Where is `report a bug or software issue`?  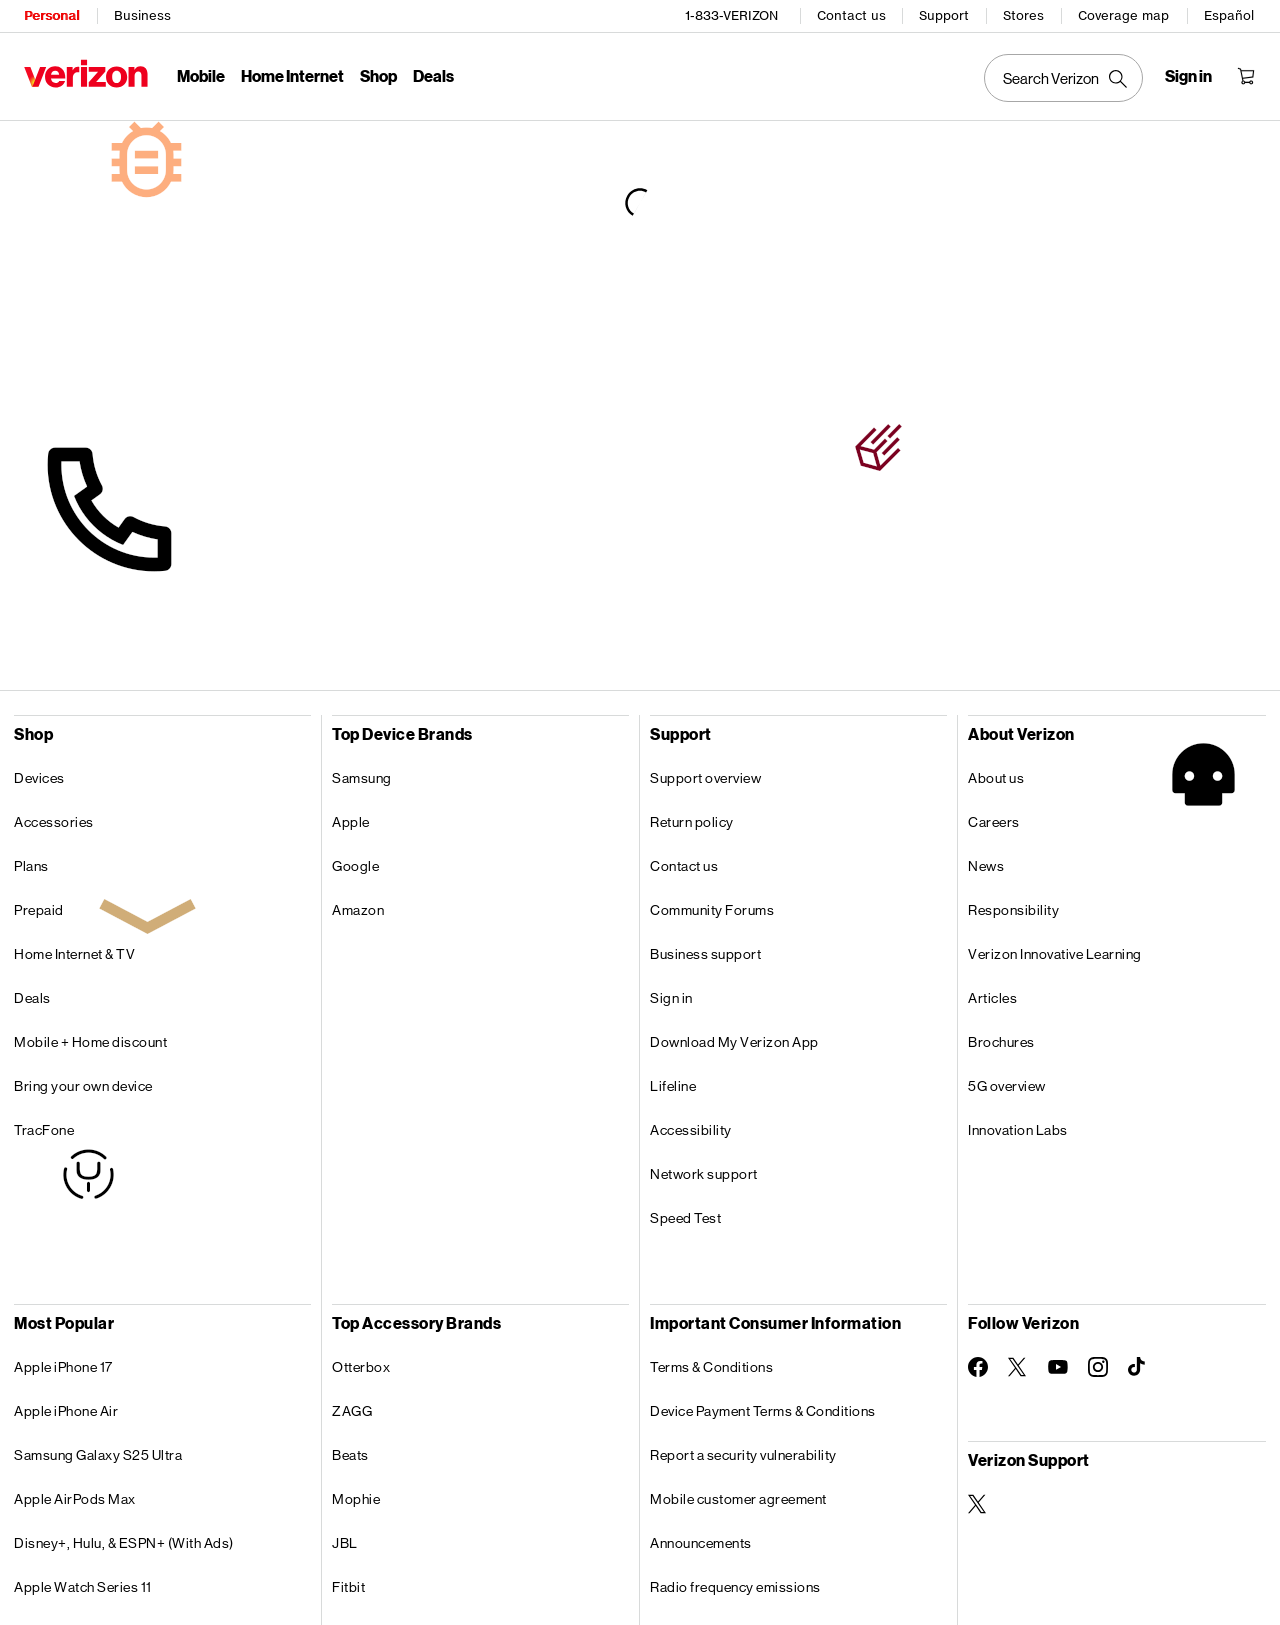
report a bug or software issue is located at coordinates (146, 158).